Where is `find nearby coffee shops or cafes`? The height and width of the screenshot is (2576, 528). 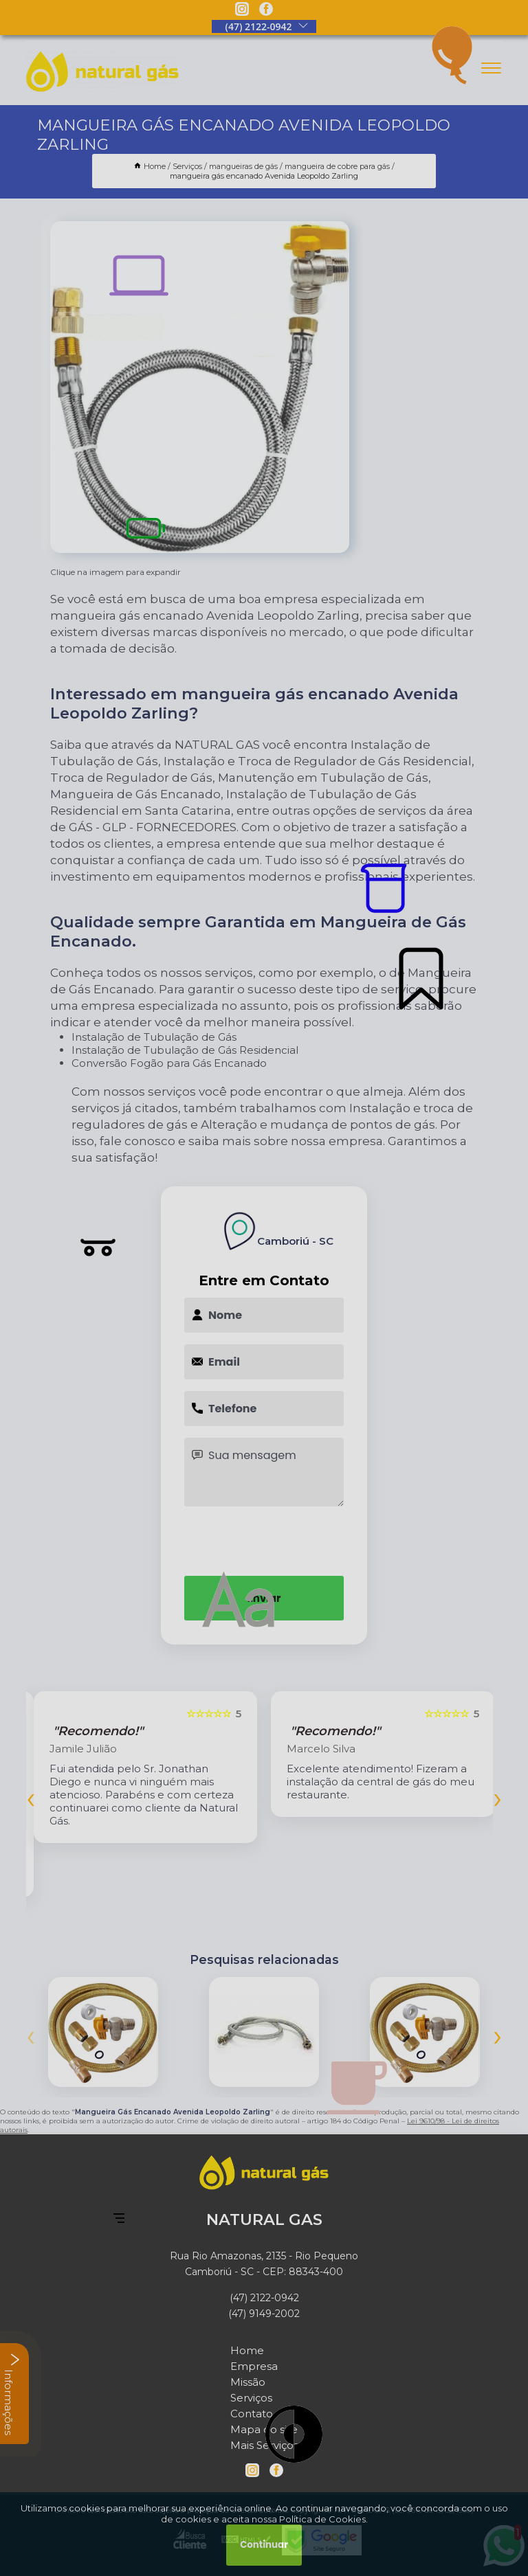
find nearby coffee shops or cafes is located at coordinates (357, 2089).